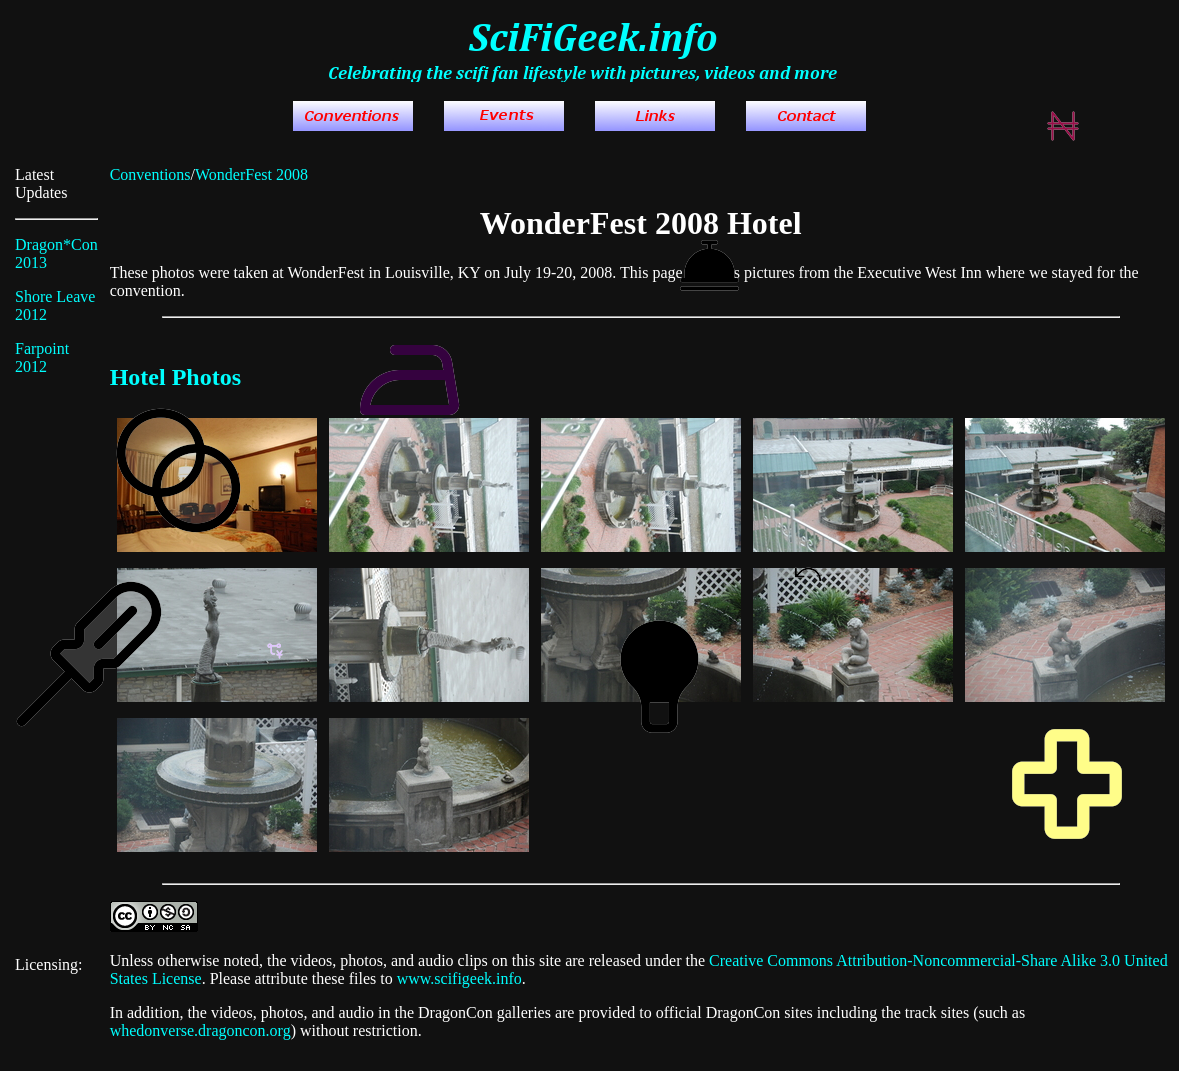 The height and width of the screenshot is (1071, 1179). What do you see at coordinates (410, 380) in the screenshot?
I see `view ironing or garment care instructions` at bounding box center [410, 380].